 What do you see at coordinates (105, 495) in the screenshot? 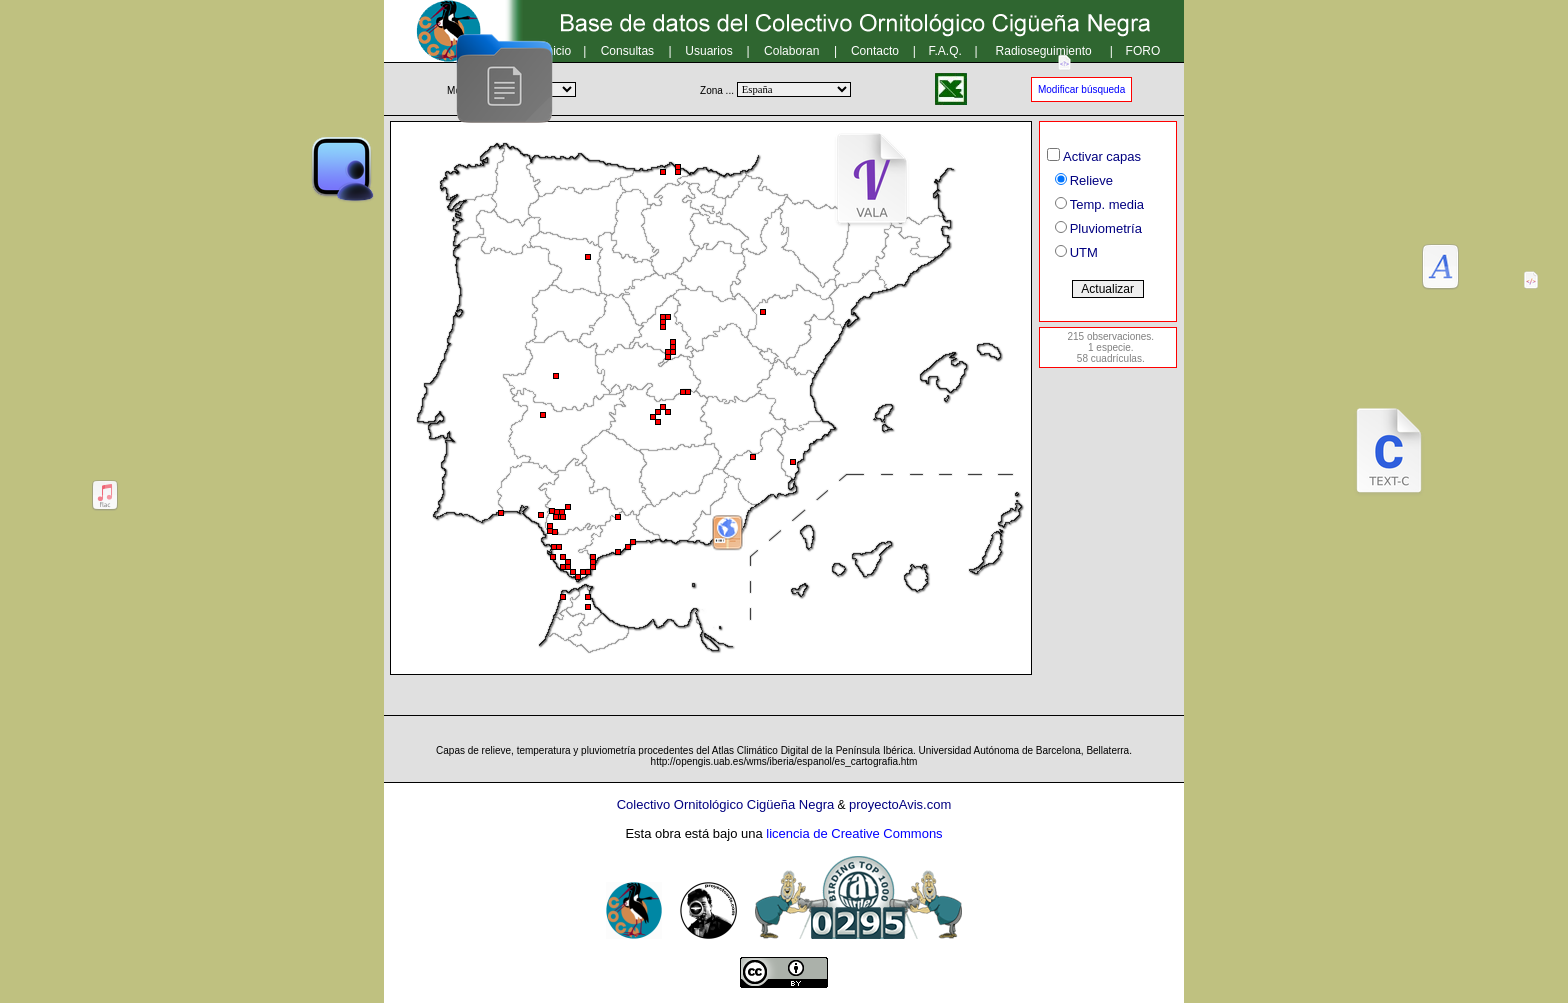
I see `a flac audio file in ogg container format` at bounding box center [105, 495].